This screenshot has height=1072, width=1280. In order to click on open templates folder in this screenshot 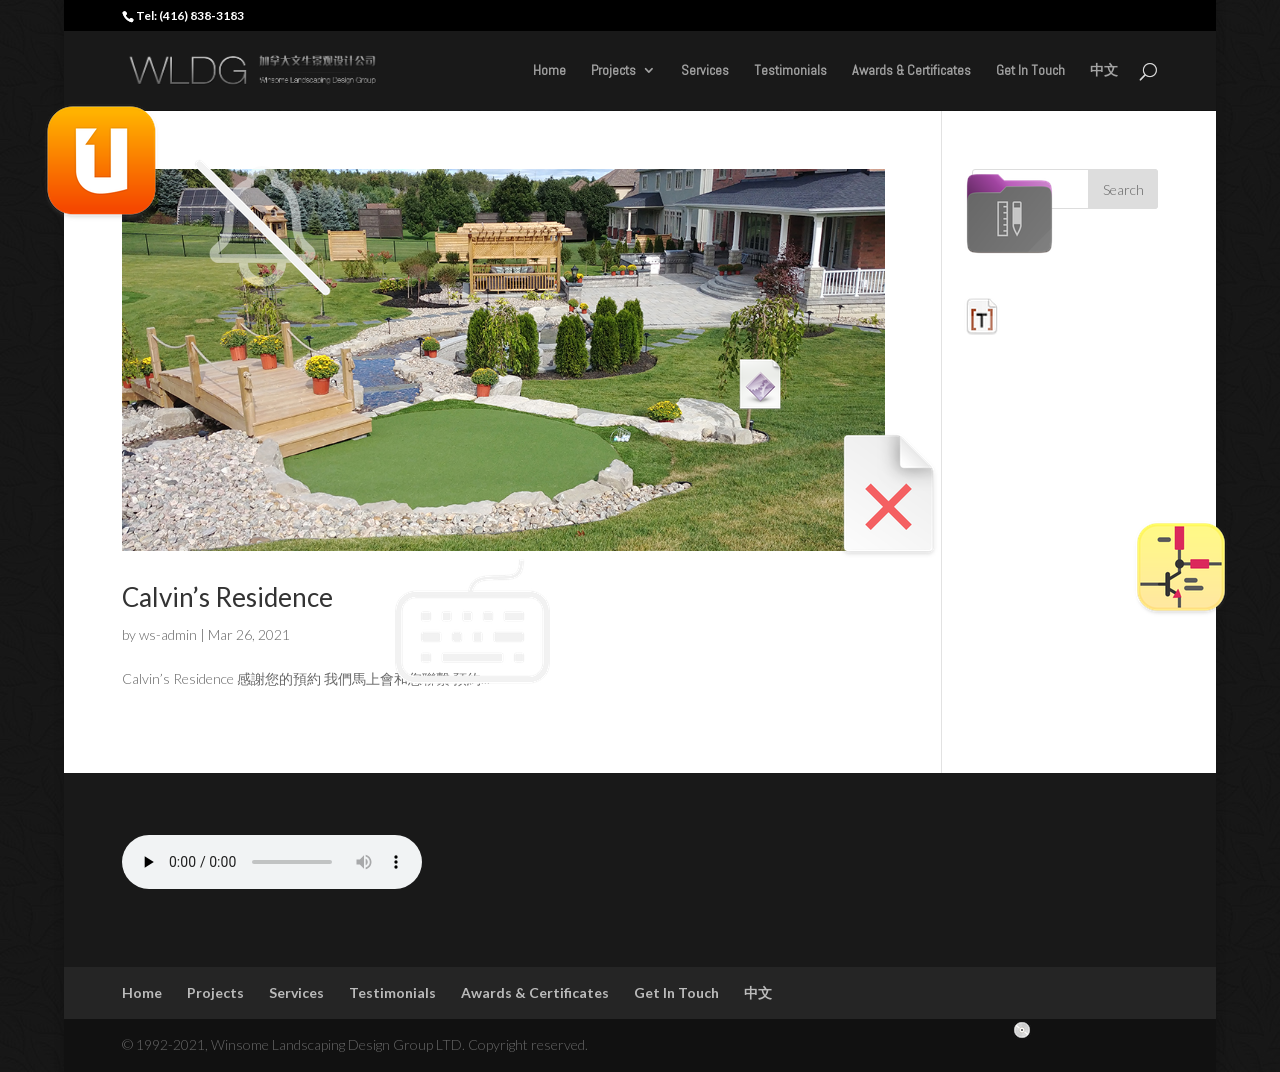, I will do `click(1009, 213)`.